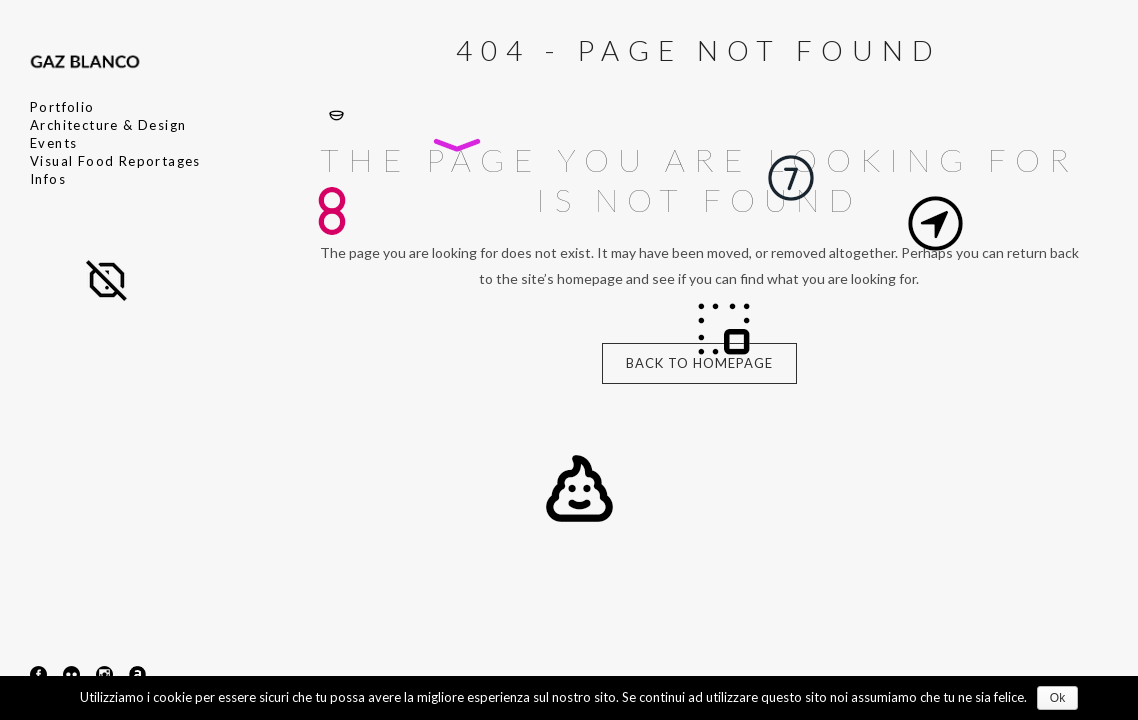  I want to click on expand content or dropdown menu, so click(457, 144).